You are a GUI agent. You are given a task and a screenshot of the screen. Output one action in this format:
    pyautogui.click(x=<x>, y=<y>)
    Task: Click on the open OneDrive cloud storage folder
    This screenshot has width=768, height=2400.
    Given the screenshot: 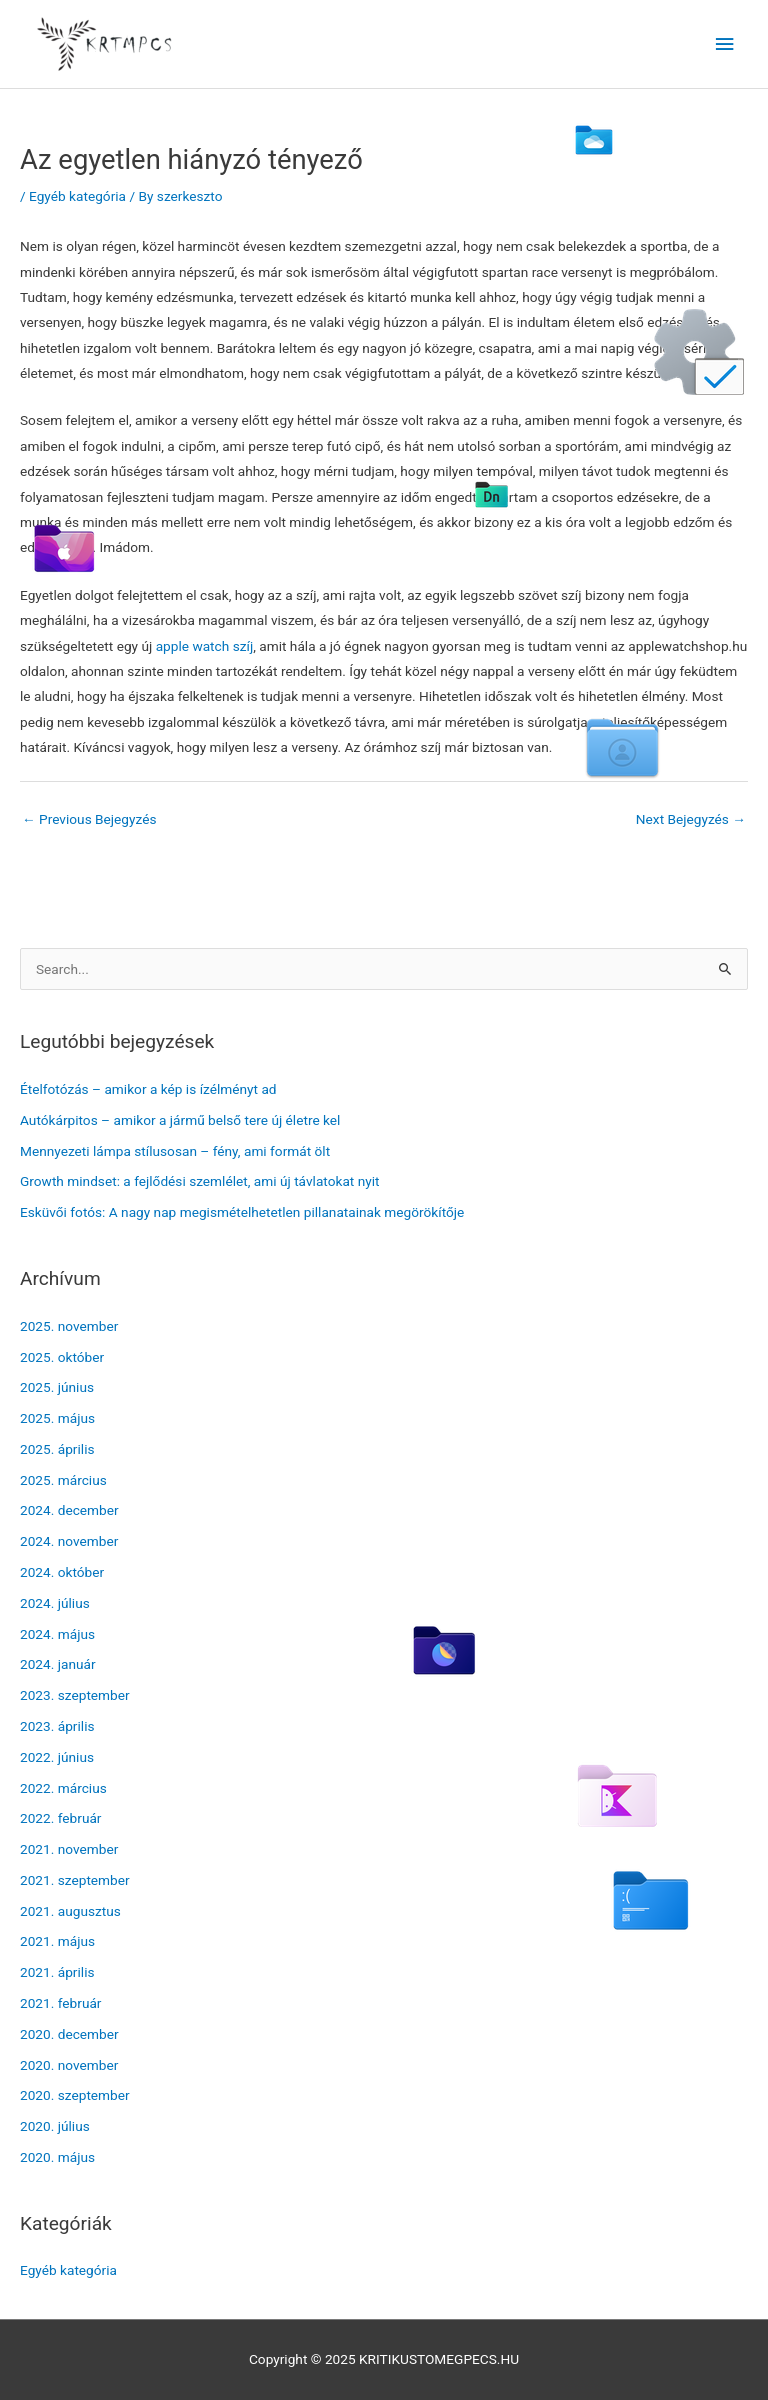 What is the action you would take?
    pyautogui.click(x=594, y=141)
    